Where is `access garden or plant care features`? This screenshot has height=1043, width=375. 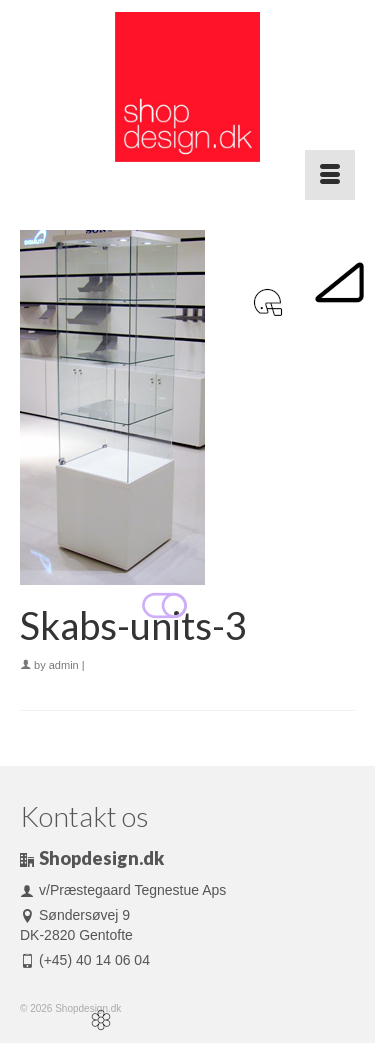 access garden or plant care features is located at coordinates (101, 1020).